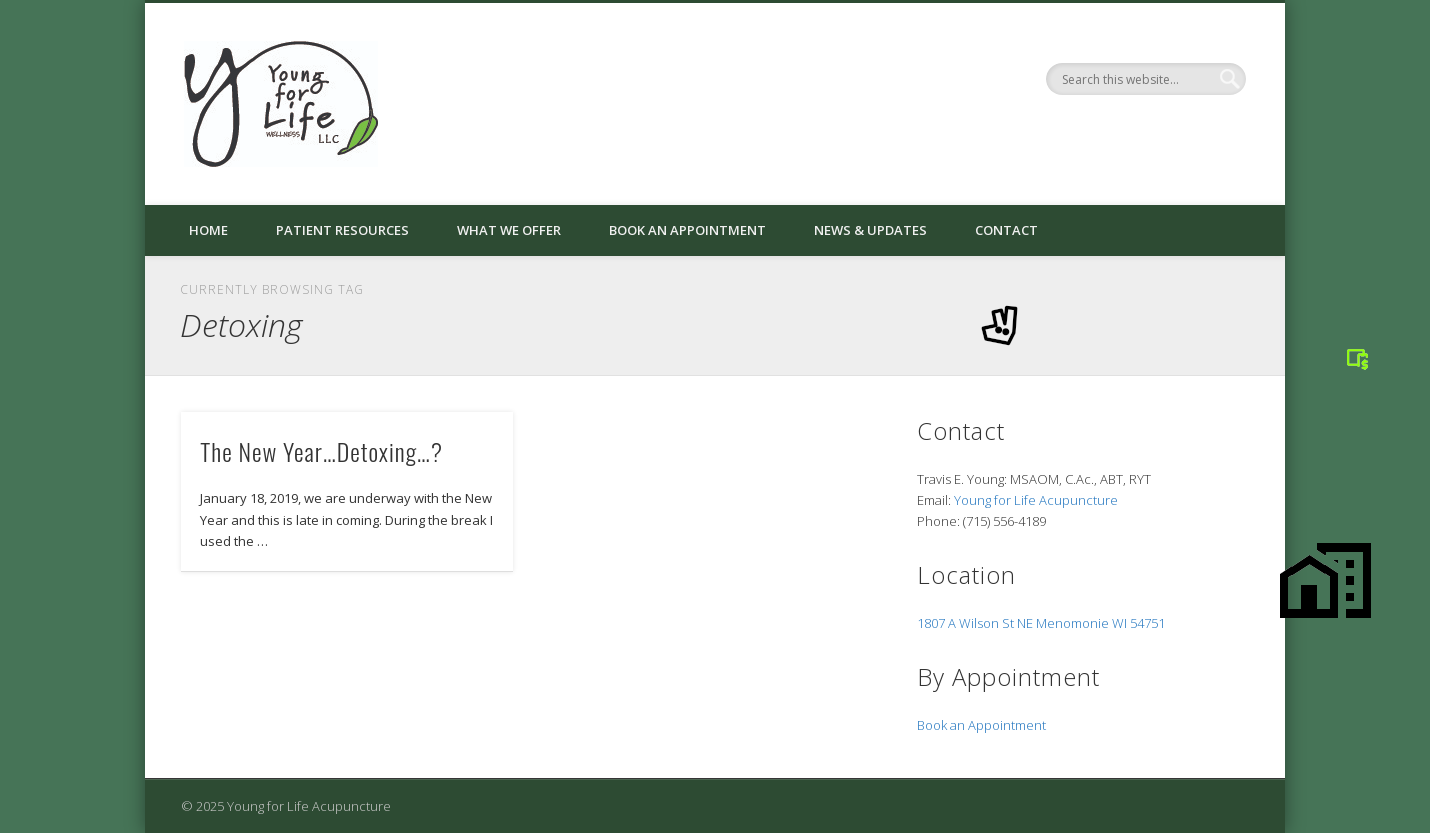 The height and width of the screenshot is (833, 1430). What do you see at coordinates (999, 325) in the screenshot?
I see `open the Deliveroo food delivery app` at bounding box center [999, 325].